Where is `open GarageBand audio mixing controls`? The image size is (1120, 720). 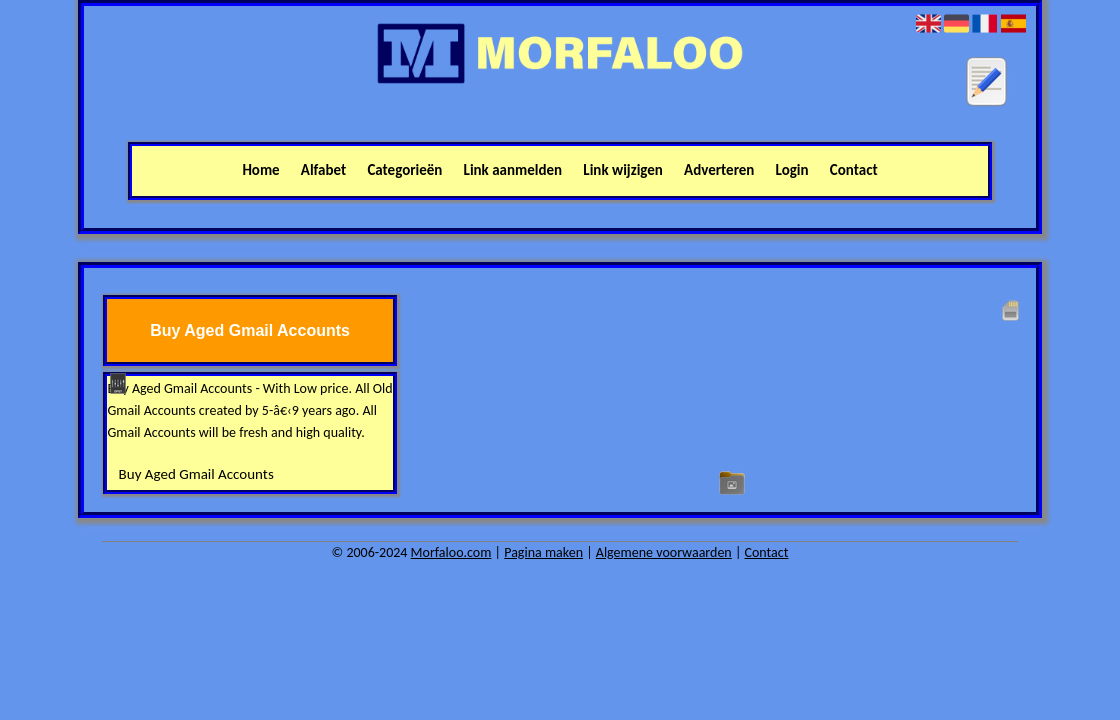 open GarageBand audio mixing controls is located at coordinates (118, 384).